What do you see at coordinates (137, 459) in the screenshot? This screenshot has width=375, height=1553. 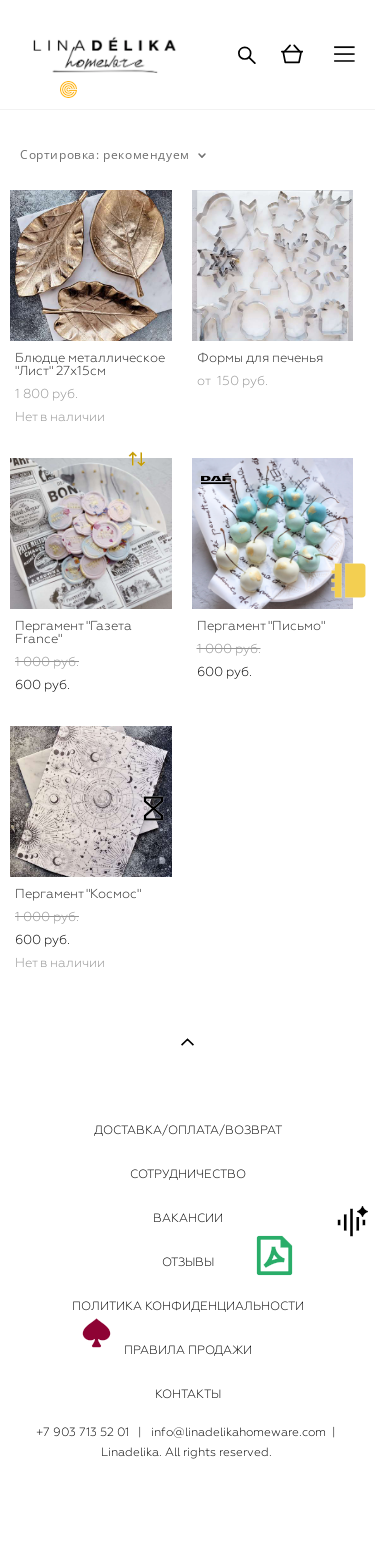 I see `sort items in ascending or descending order` at bounding box center [137, 459].